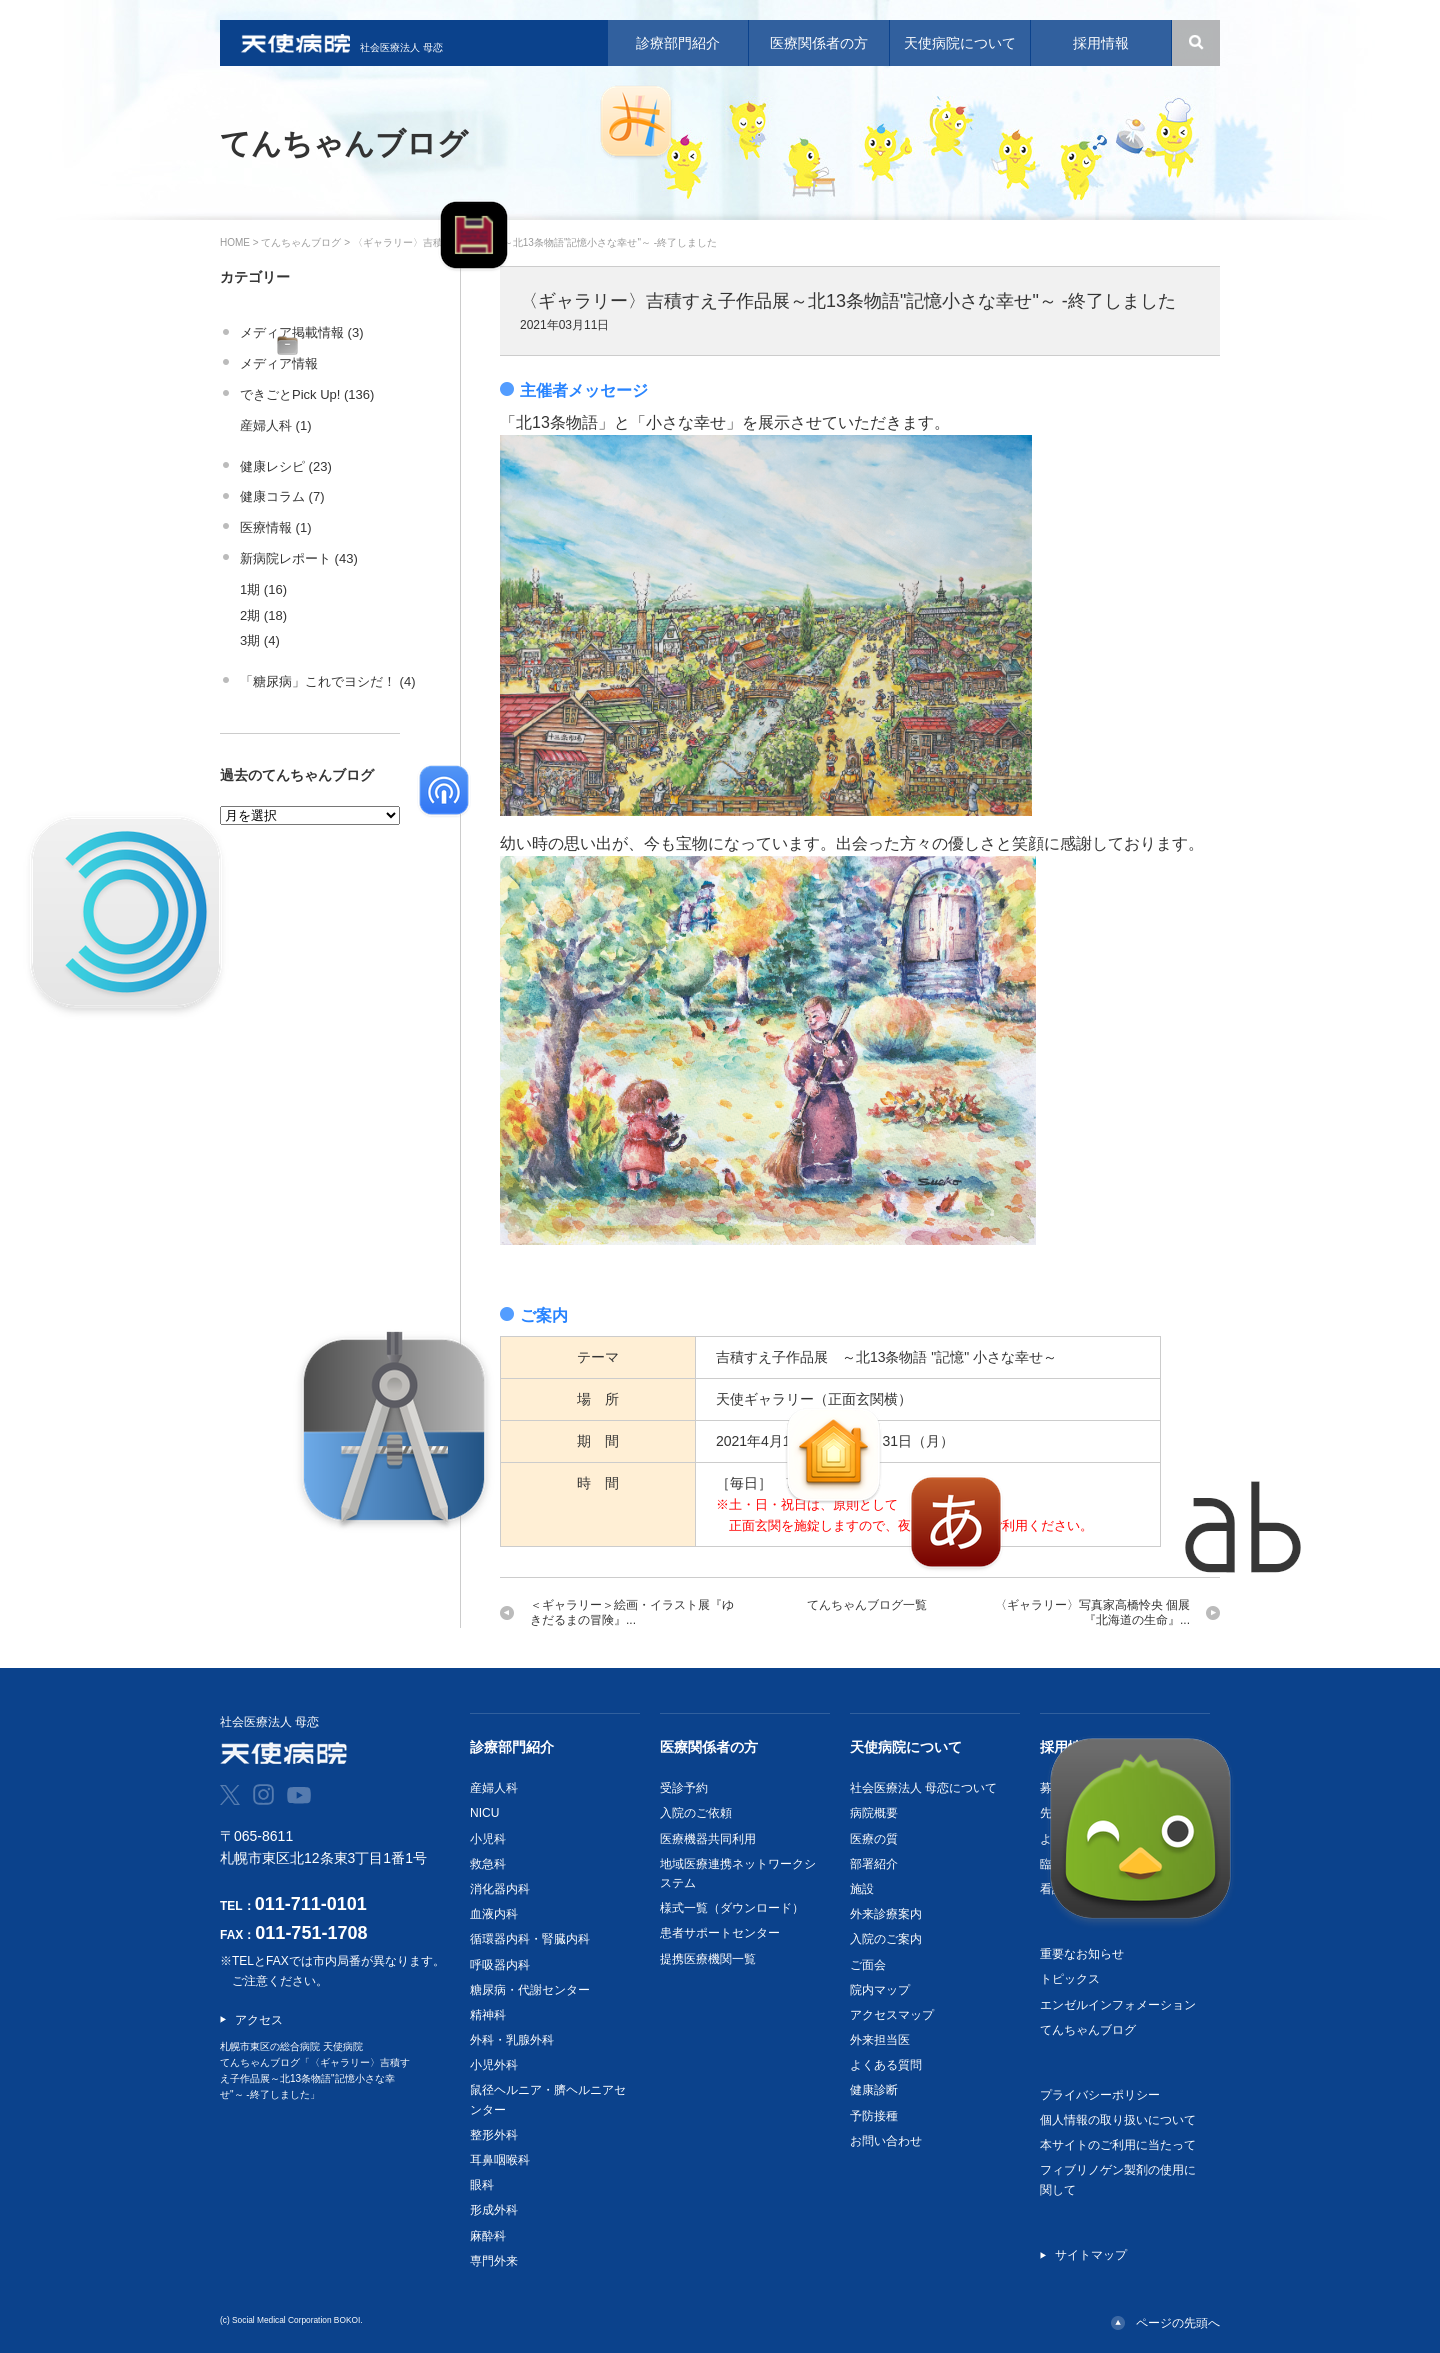 The height and width of the screenshot is (2353, 1440). I want to click on enable personal hotspot sharing, so click(444, 791).